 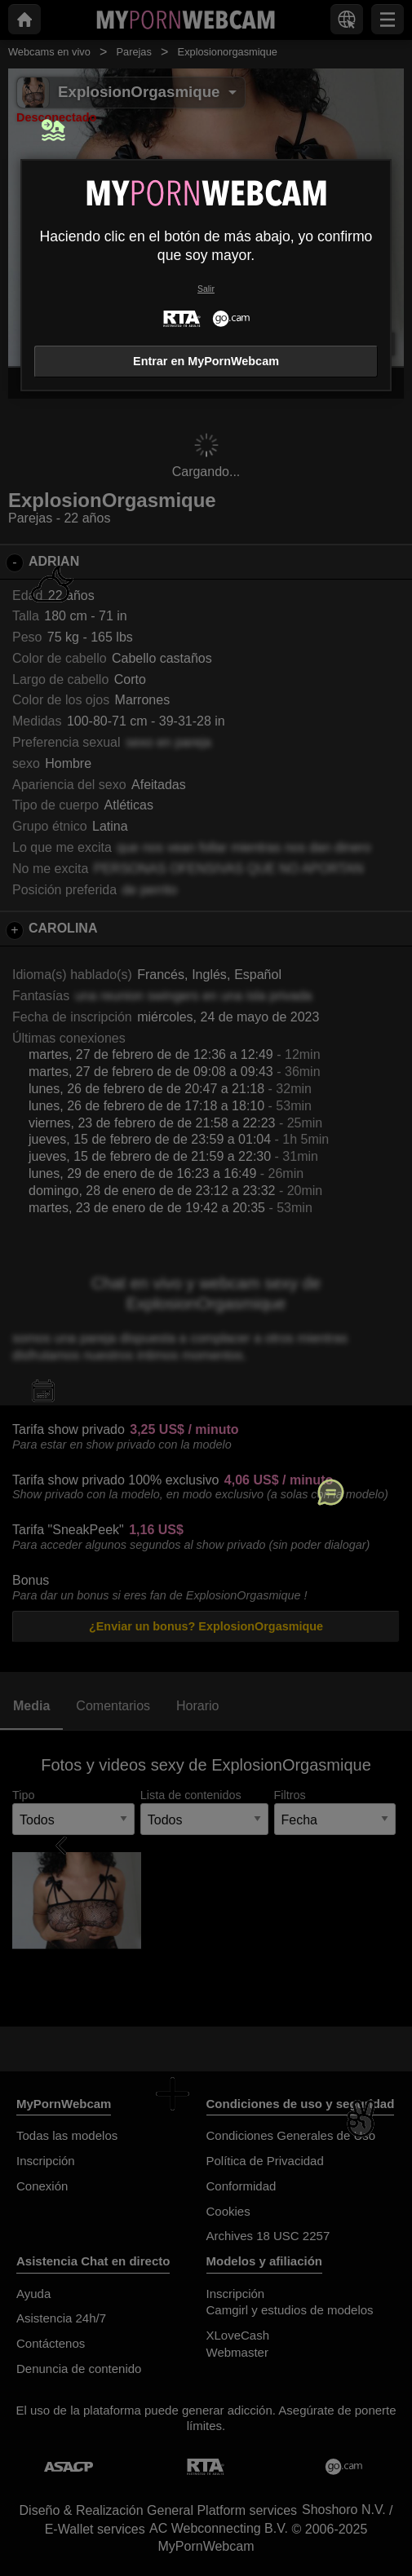 What do you see at coordinates (53, 130) in the screenshot?
I see `navigate to flood evacuation routes` at bounding box center [53, 130].